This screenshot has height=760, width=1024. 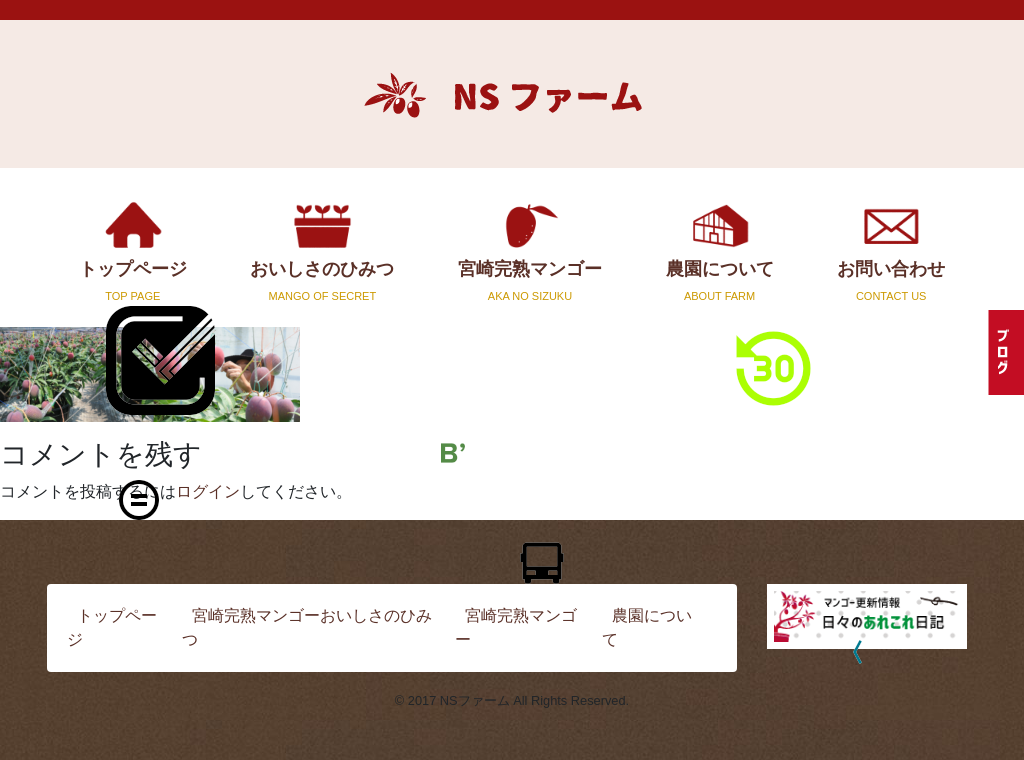 I want to click on rewind 30 seconds, so click(x=773, y=368).